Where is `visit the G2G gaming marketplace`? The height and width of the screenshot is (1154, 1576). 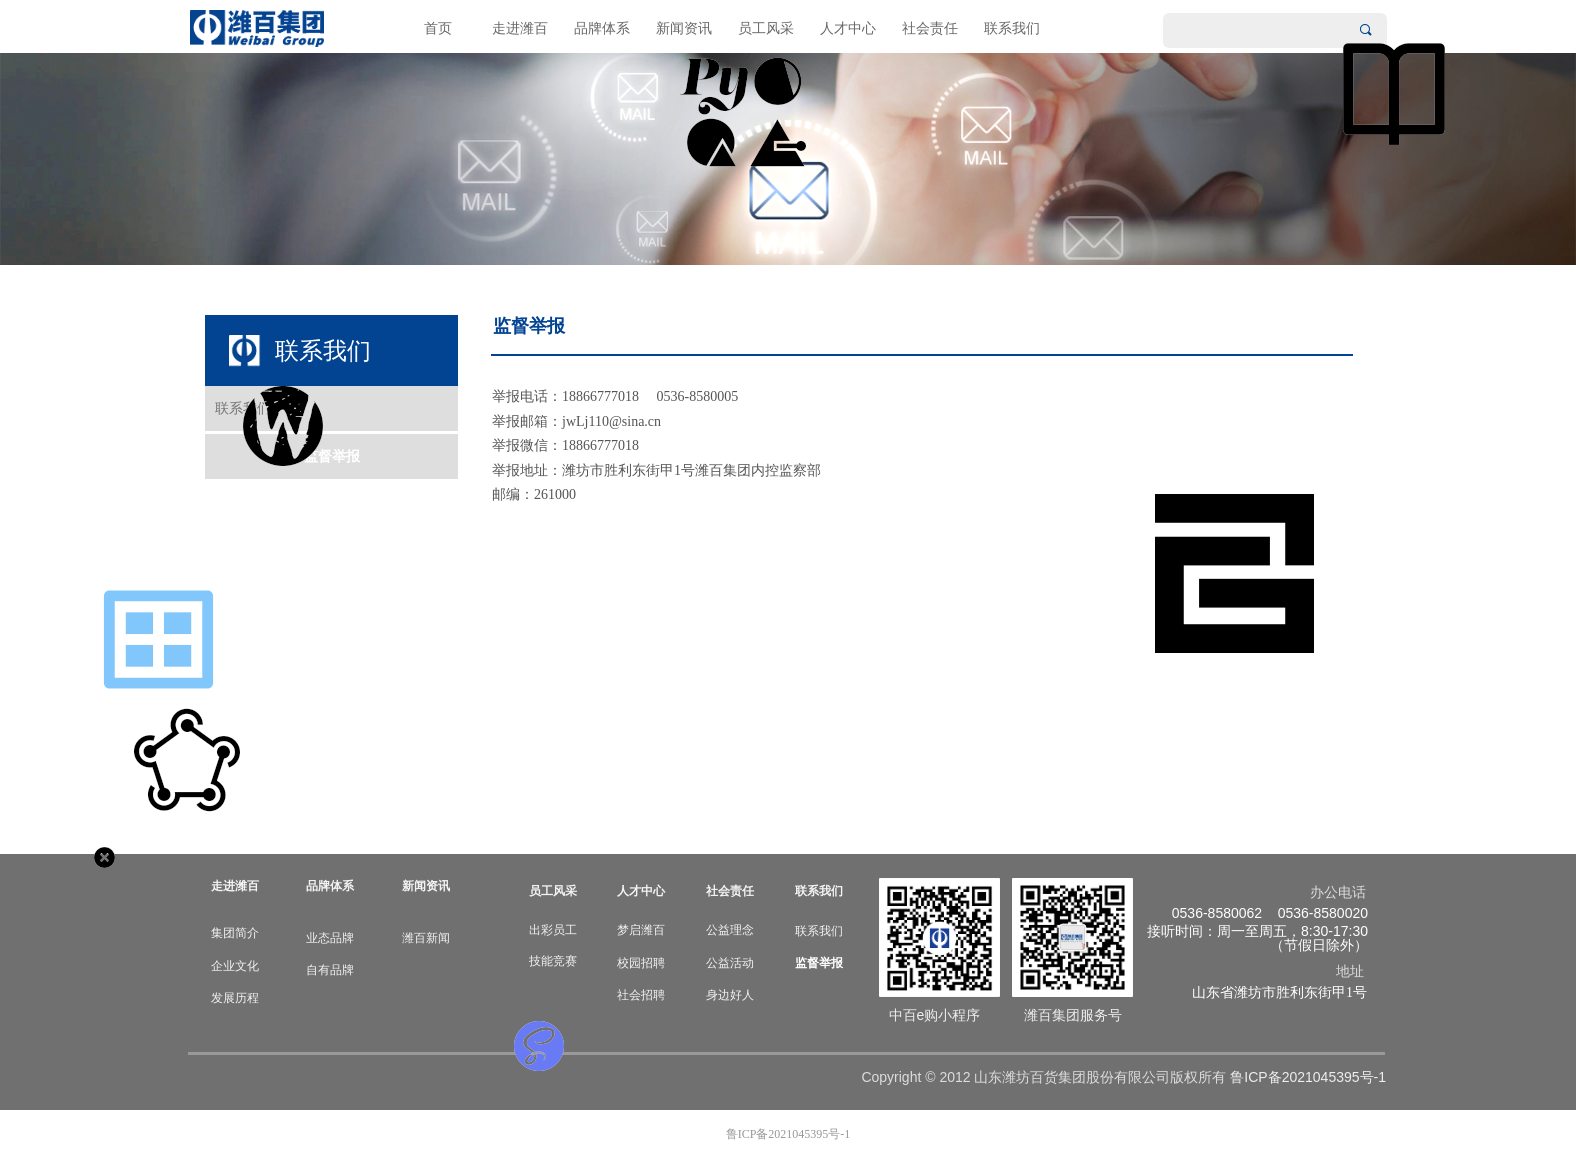
visit the G2G gaming marketplace is located at coordinates (1234, 573).